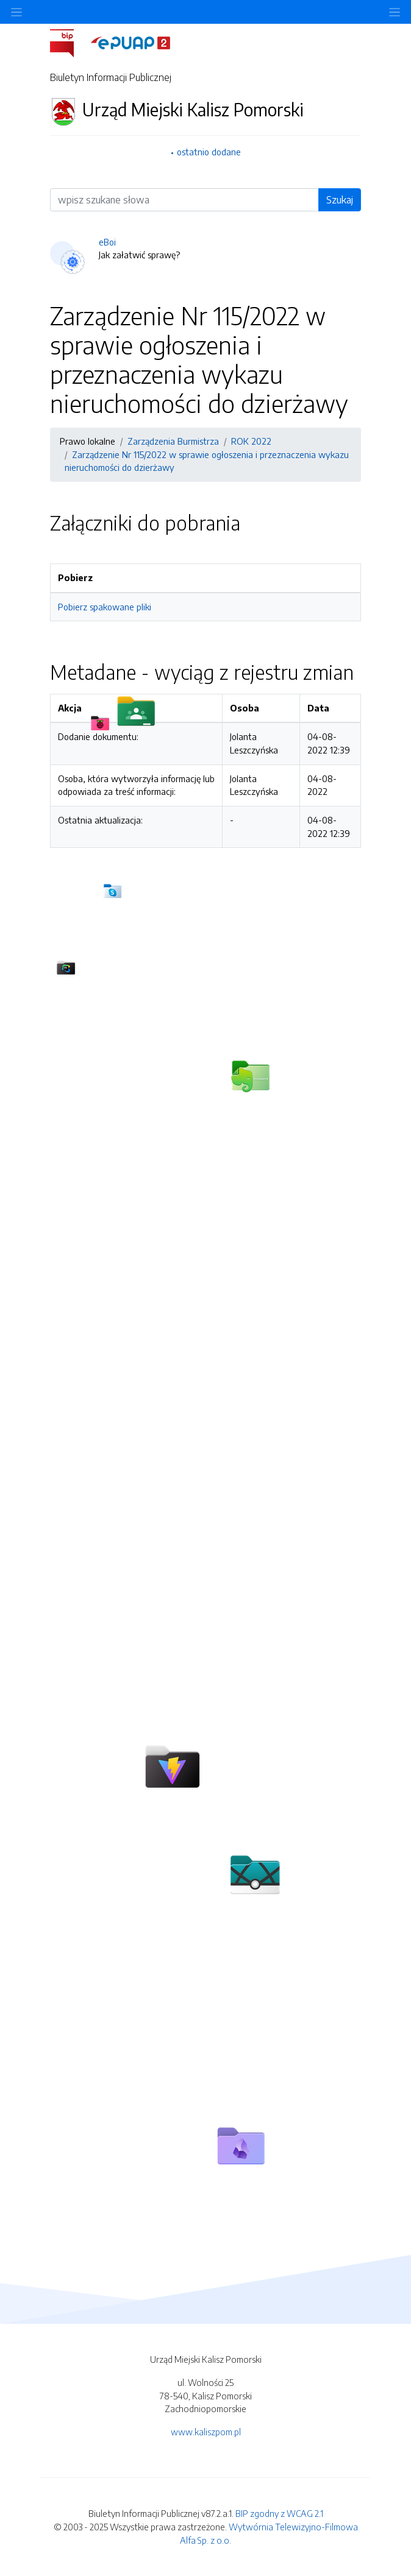  Describe the element at coordinates (66, 968) in the screenshot. I see `open datalore project files folder` at that location.